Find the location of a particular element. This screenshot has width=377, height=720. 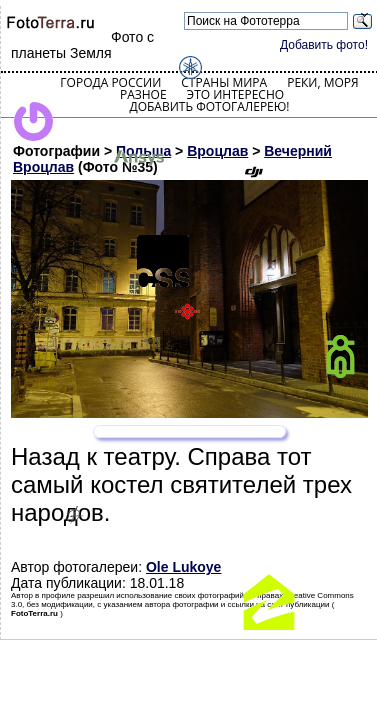

open the Zillow real estate app is located at coordinates (269, 602).